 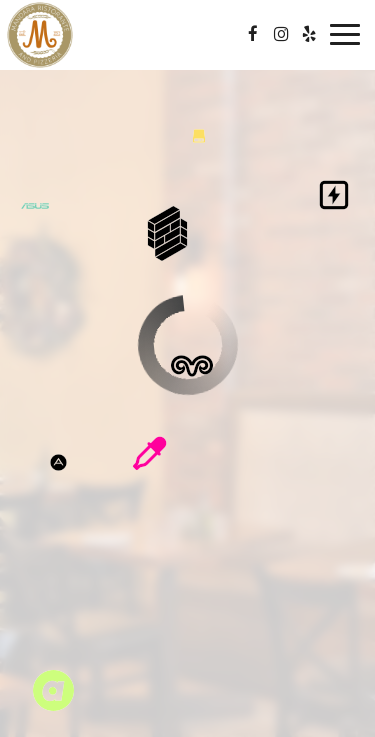 What do you see at coordinates (53, 690) in the screenshot?
I see `open the AirAsia app` at bounding box center [53, 690].